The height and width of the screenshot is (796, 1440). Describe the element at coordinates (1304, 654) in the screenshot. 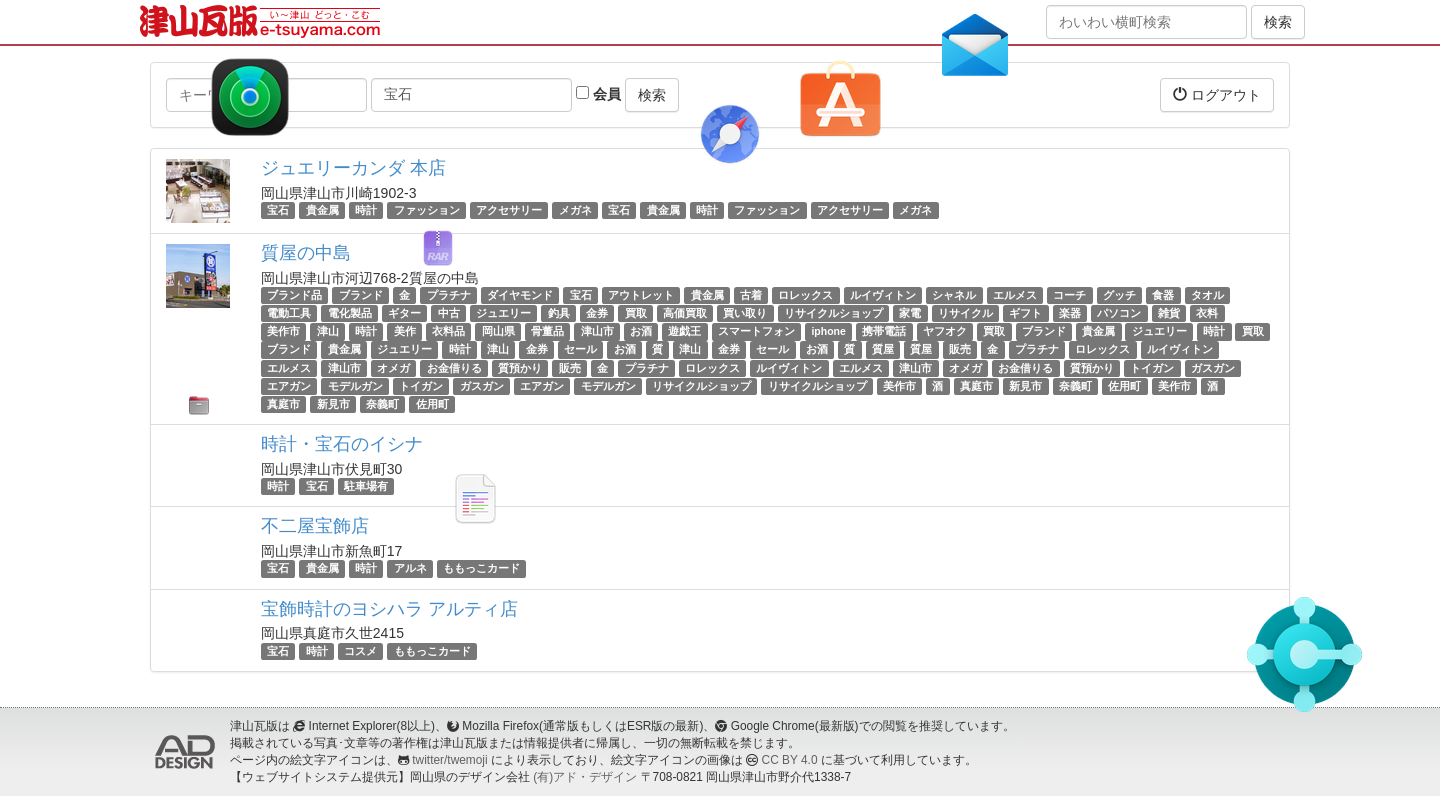

I see `open central app for managing connected devices` at that location.